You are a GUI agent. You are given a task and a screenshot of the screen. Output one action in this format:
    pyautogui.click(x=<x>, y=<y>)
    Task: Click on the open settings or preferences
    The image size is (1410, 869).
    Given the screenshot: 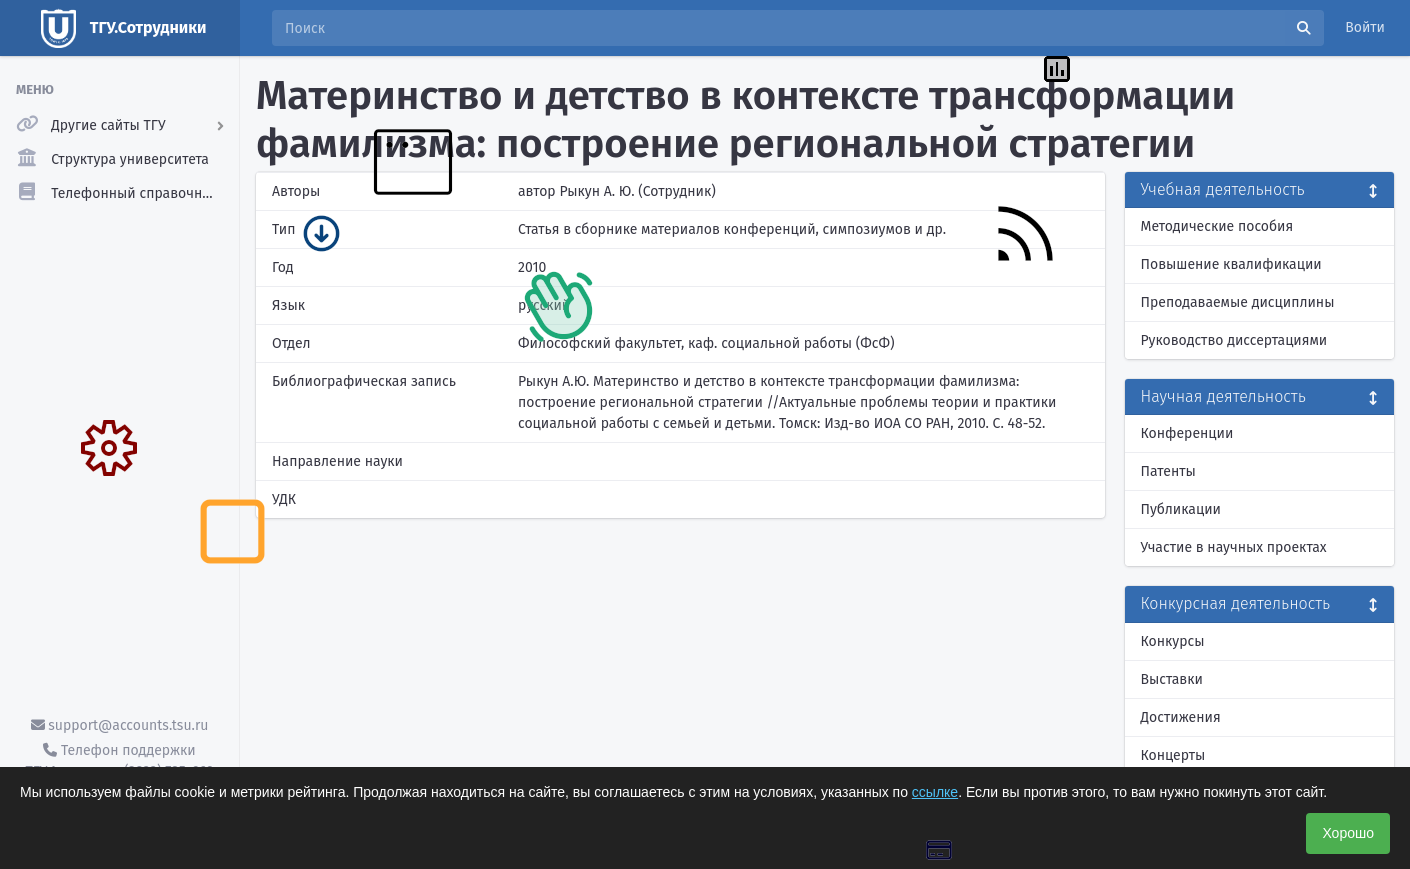 What is the action you would take?
    pyautogui.click(x=109, y=448)
    